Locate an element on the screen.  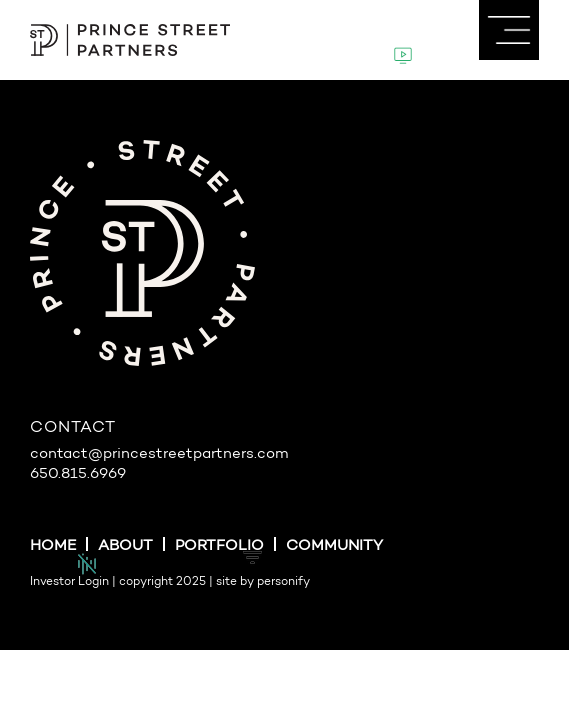
audio waveform muted or disabled is located at coordinates (87, 564).